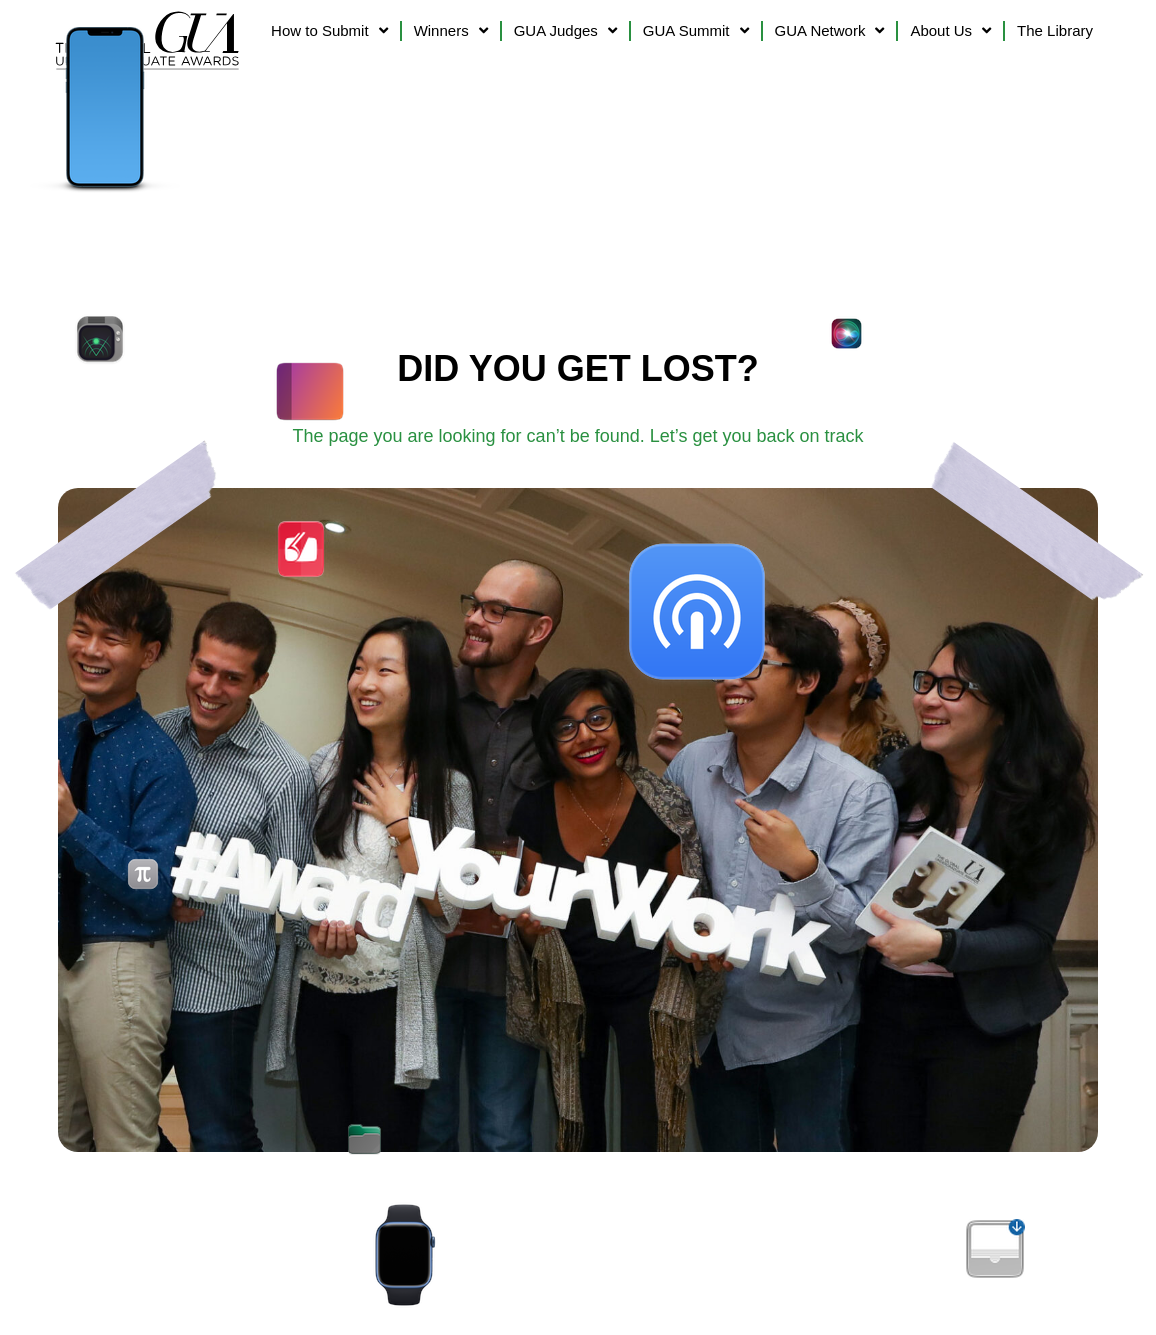 The height and width of the screenshot is (1335, 1156). I want to click on open folder containing files, so click(364, 1138).